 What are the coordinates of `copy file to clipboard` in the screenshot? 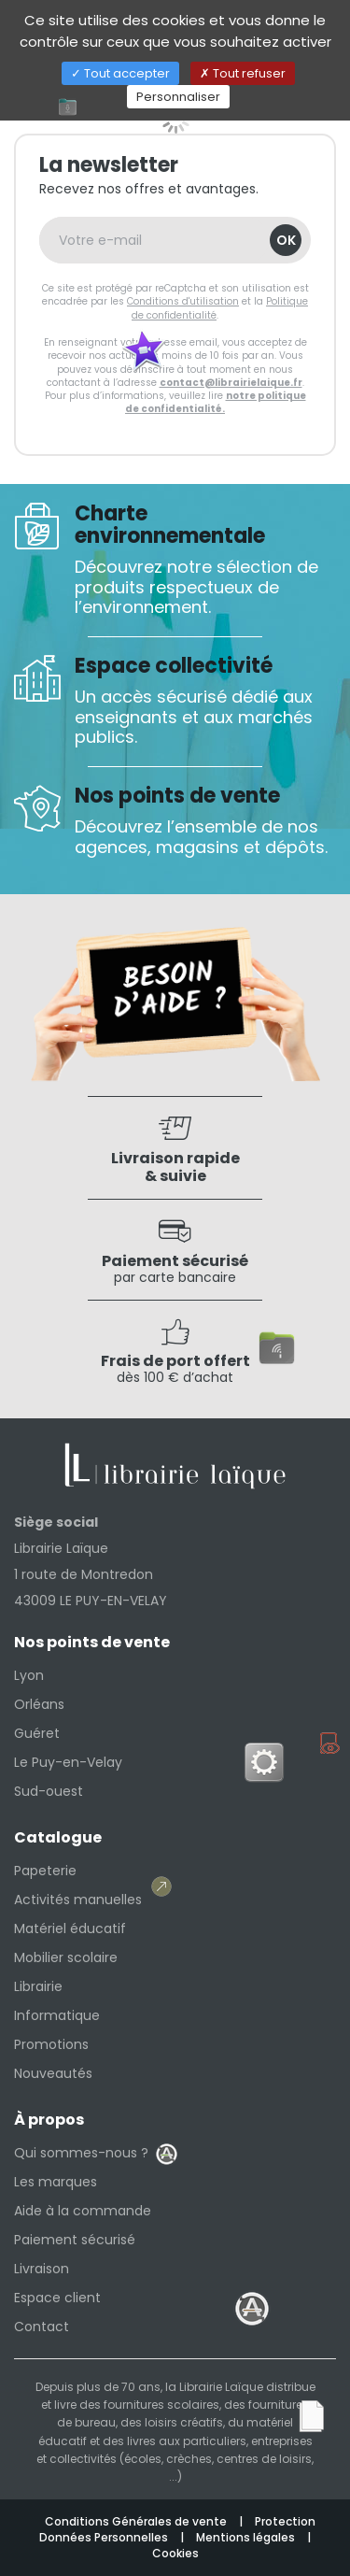 It's located at (312, 2416).